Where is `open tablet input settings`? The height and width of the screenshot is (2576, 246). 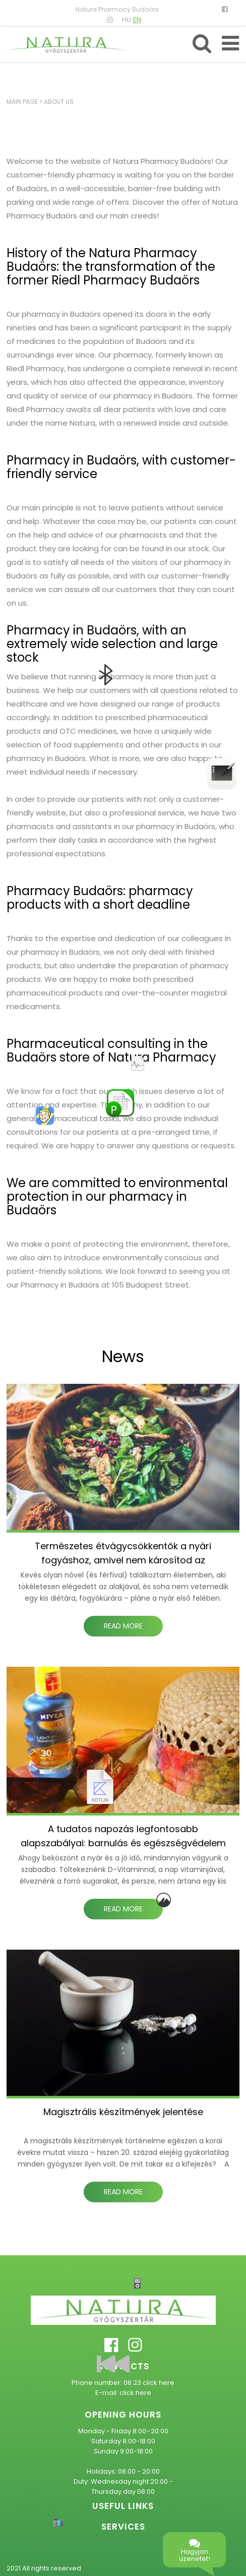 open tablet input settings is located at coordinates (222, 773).